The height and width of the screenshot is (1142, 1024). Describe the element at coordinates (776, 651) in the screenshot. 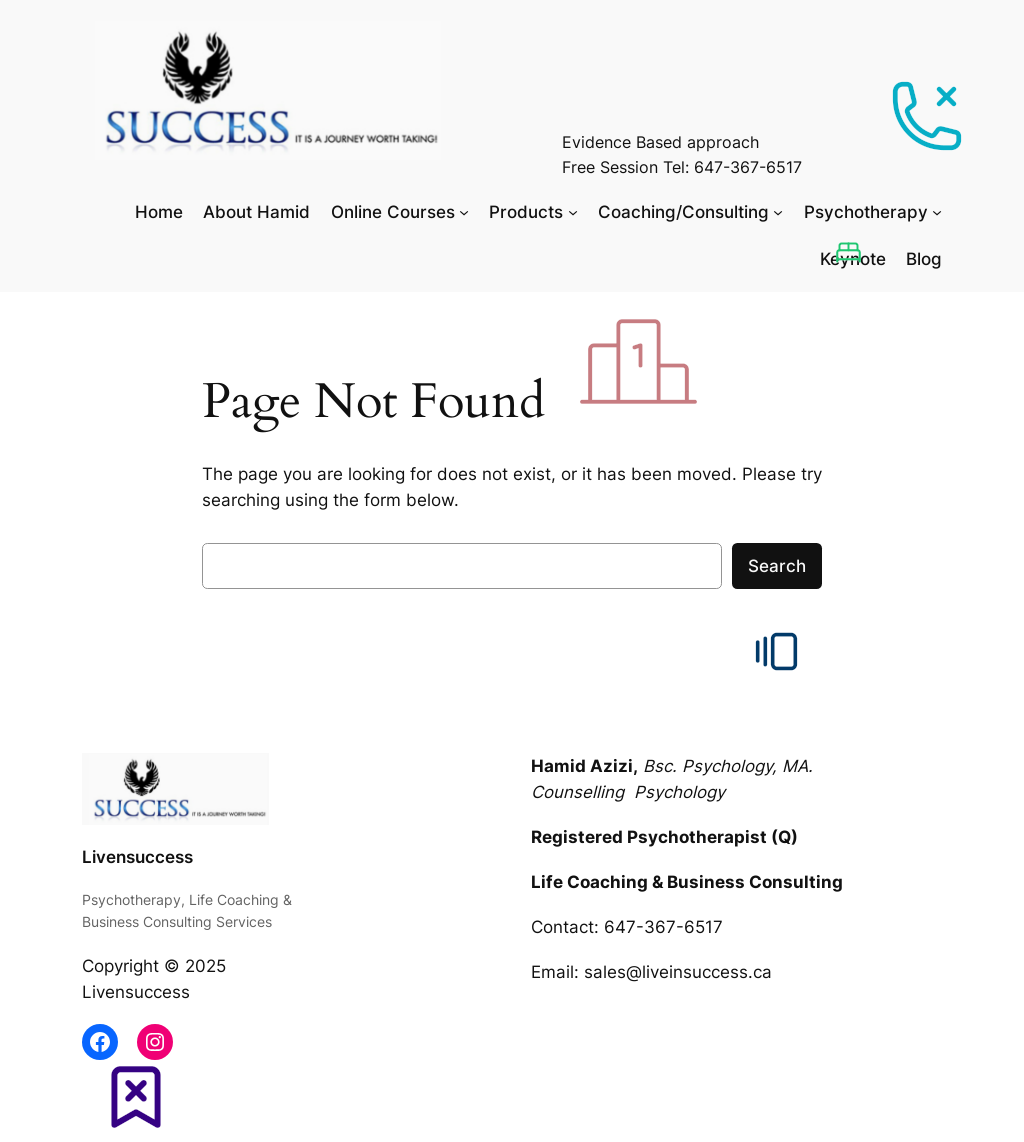

I see `view the last image in a horizontal gallery` at that location.